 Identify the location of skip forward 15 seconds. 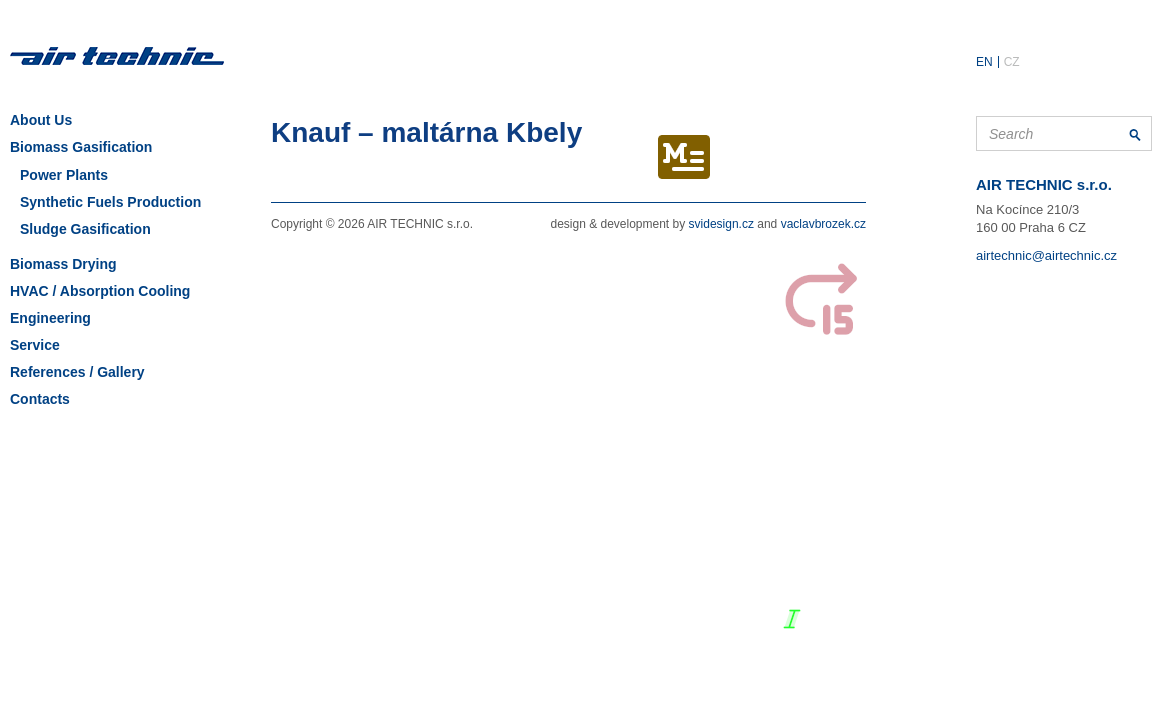
(823, 301).